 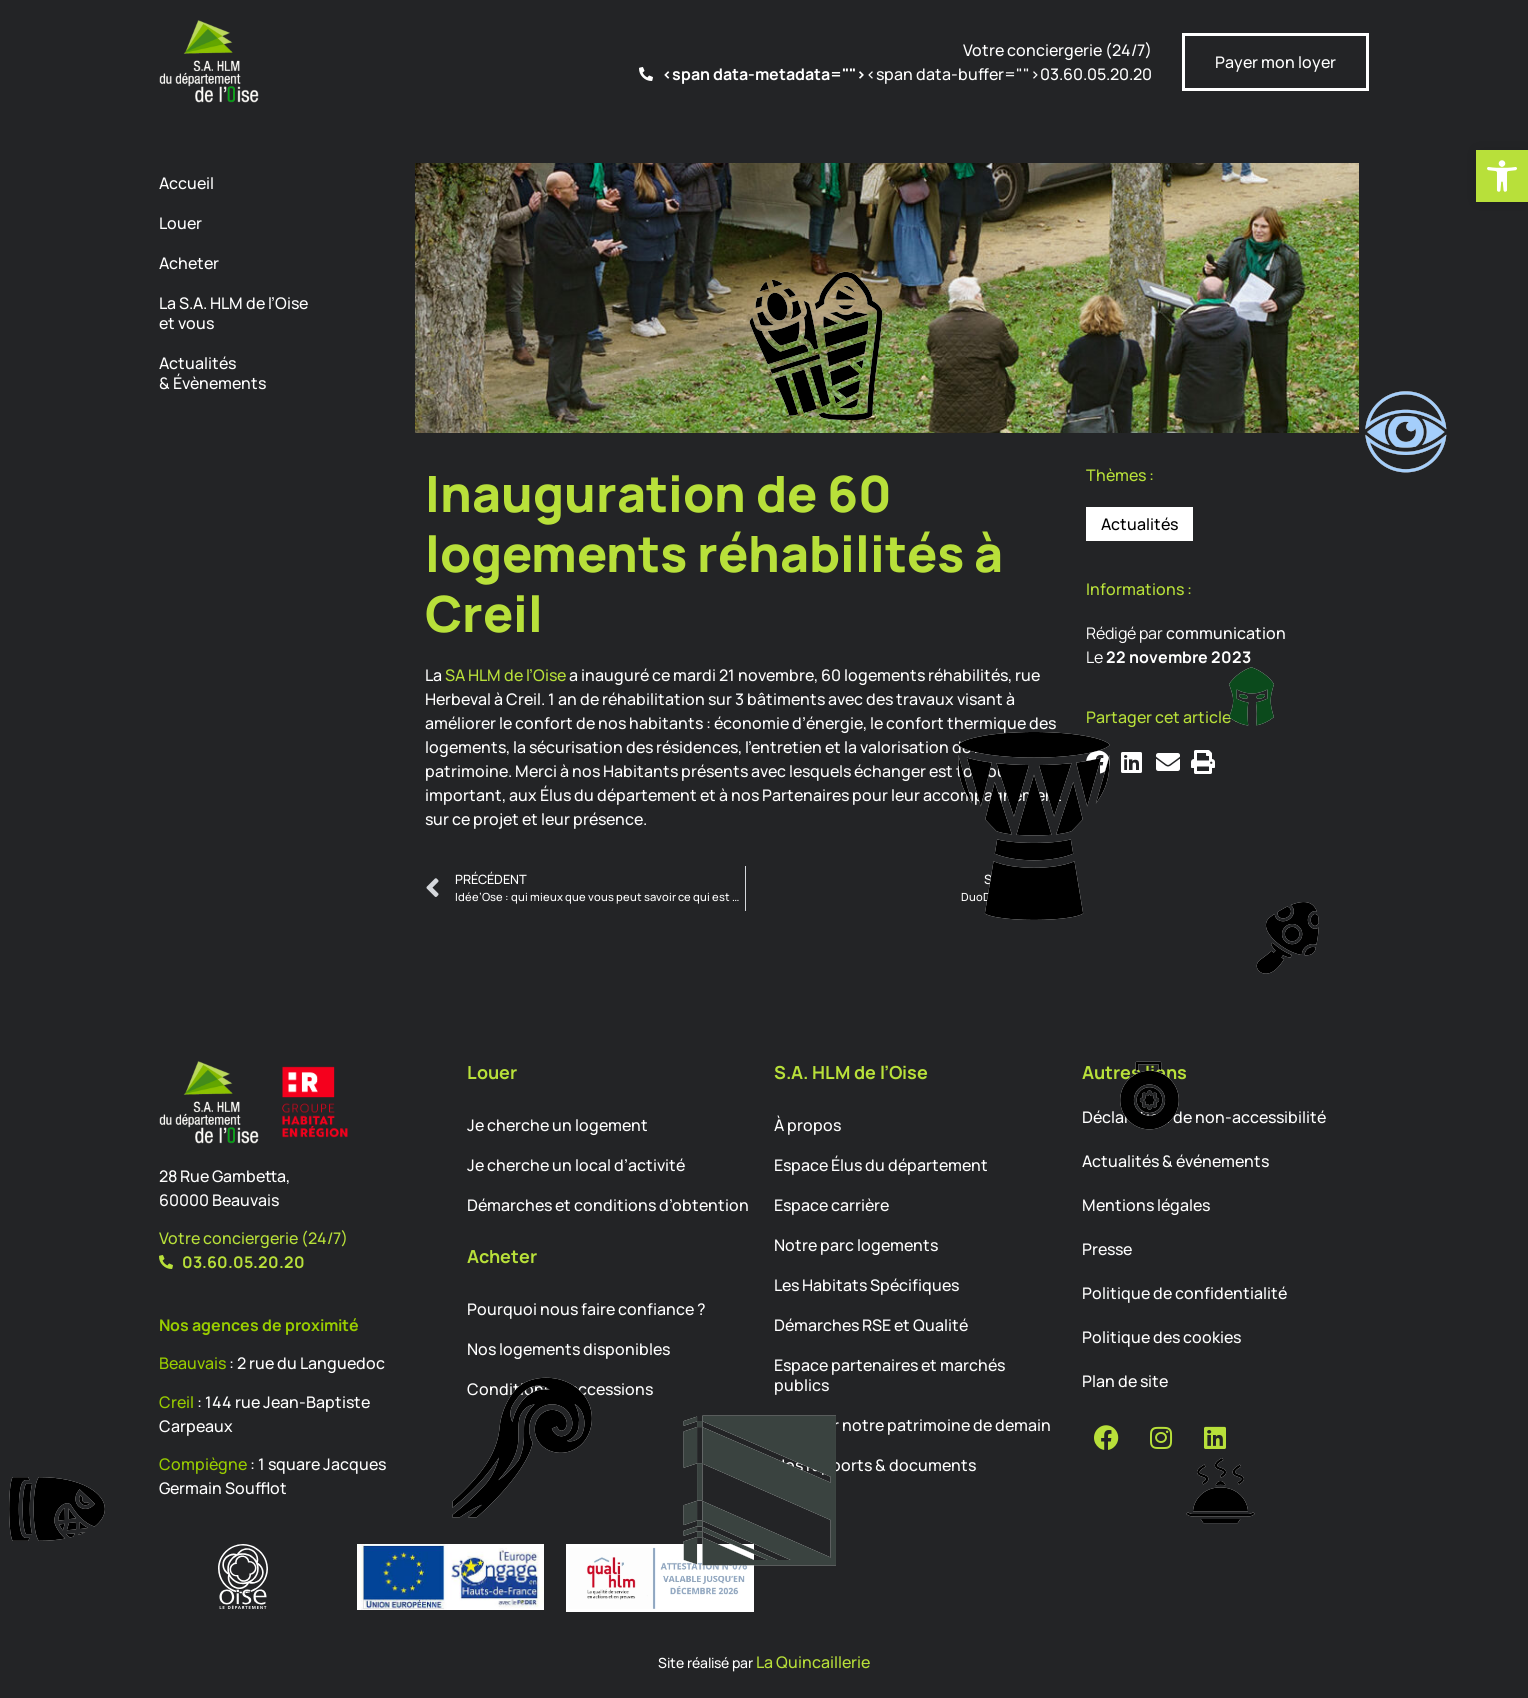 I want to click on indicates armor or defensive equipment, so click(x=758, y=1490).